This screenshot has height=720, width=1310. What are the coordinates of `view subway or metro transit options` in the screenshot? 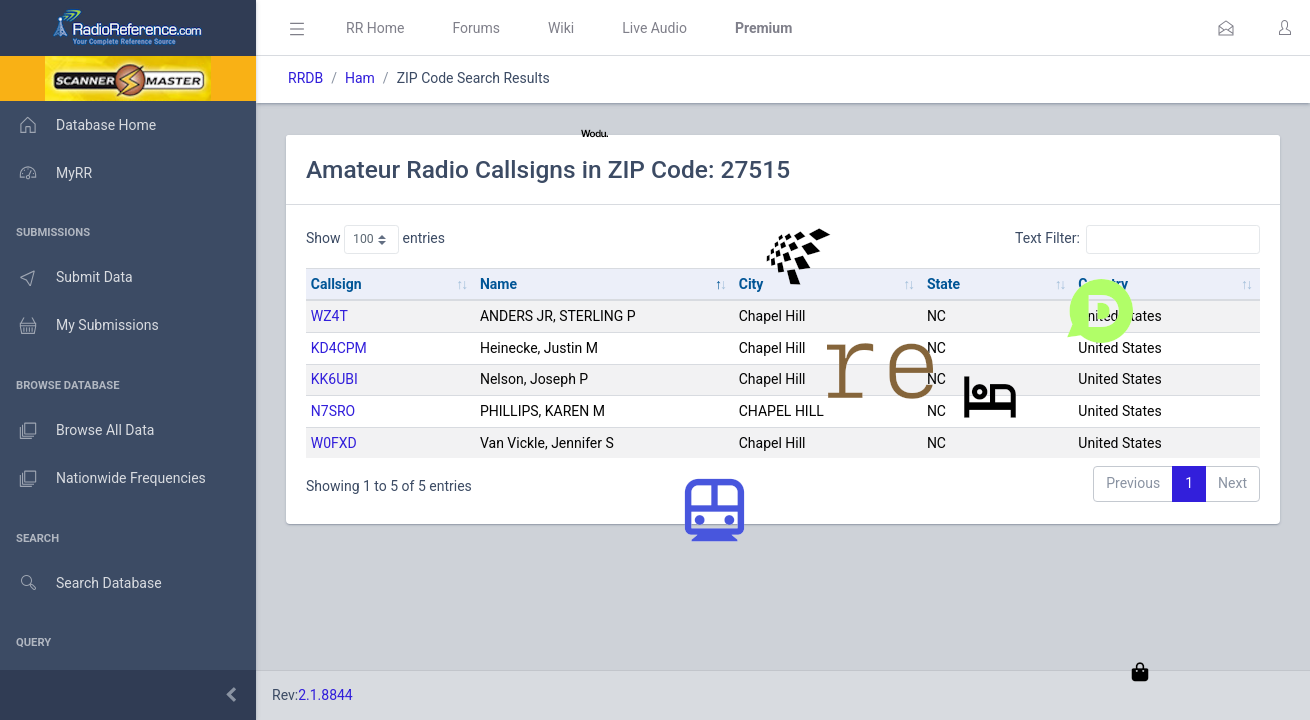 It's located at (714, 508).